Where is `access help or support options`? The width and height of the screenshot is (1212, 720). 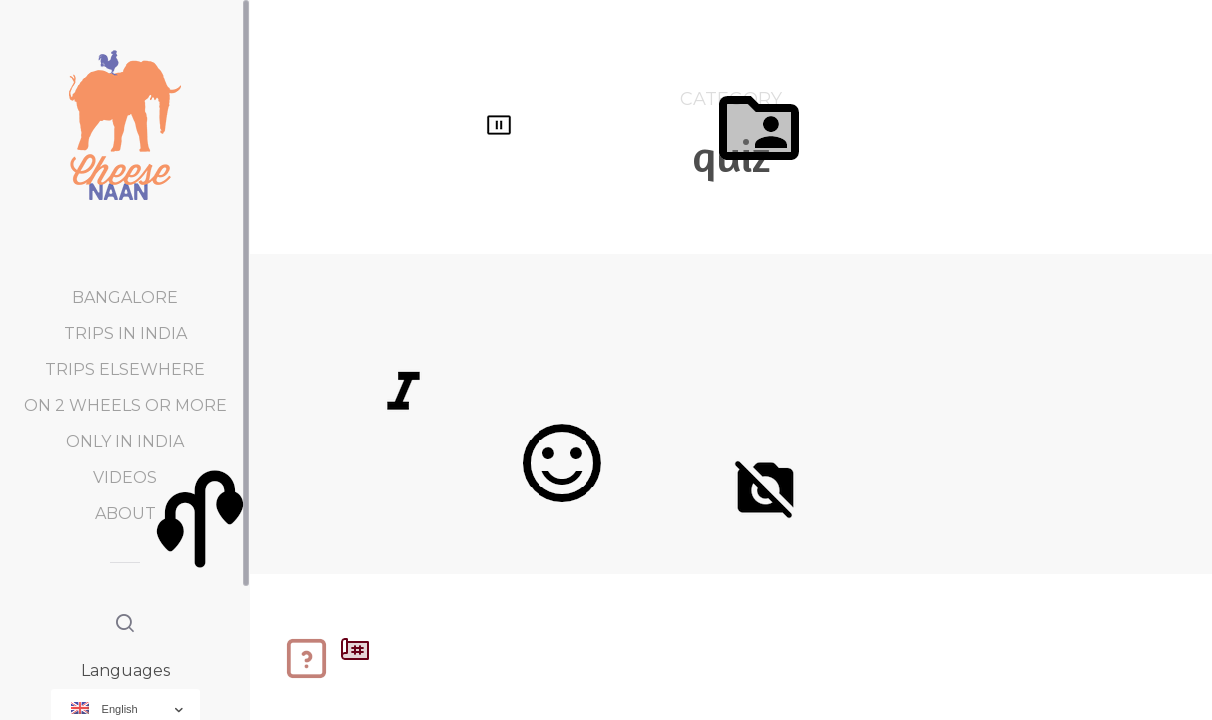
access help or support options is located at coordinates (306, 658).